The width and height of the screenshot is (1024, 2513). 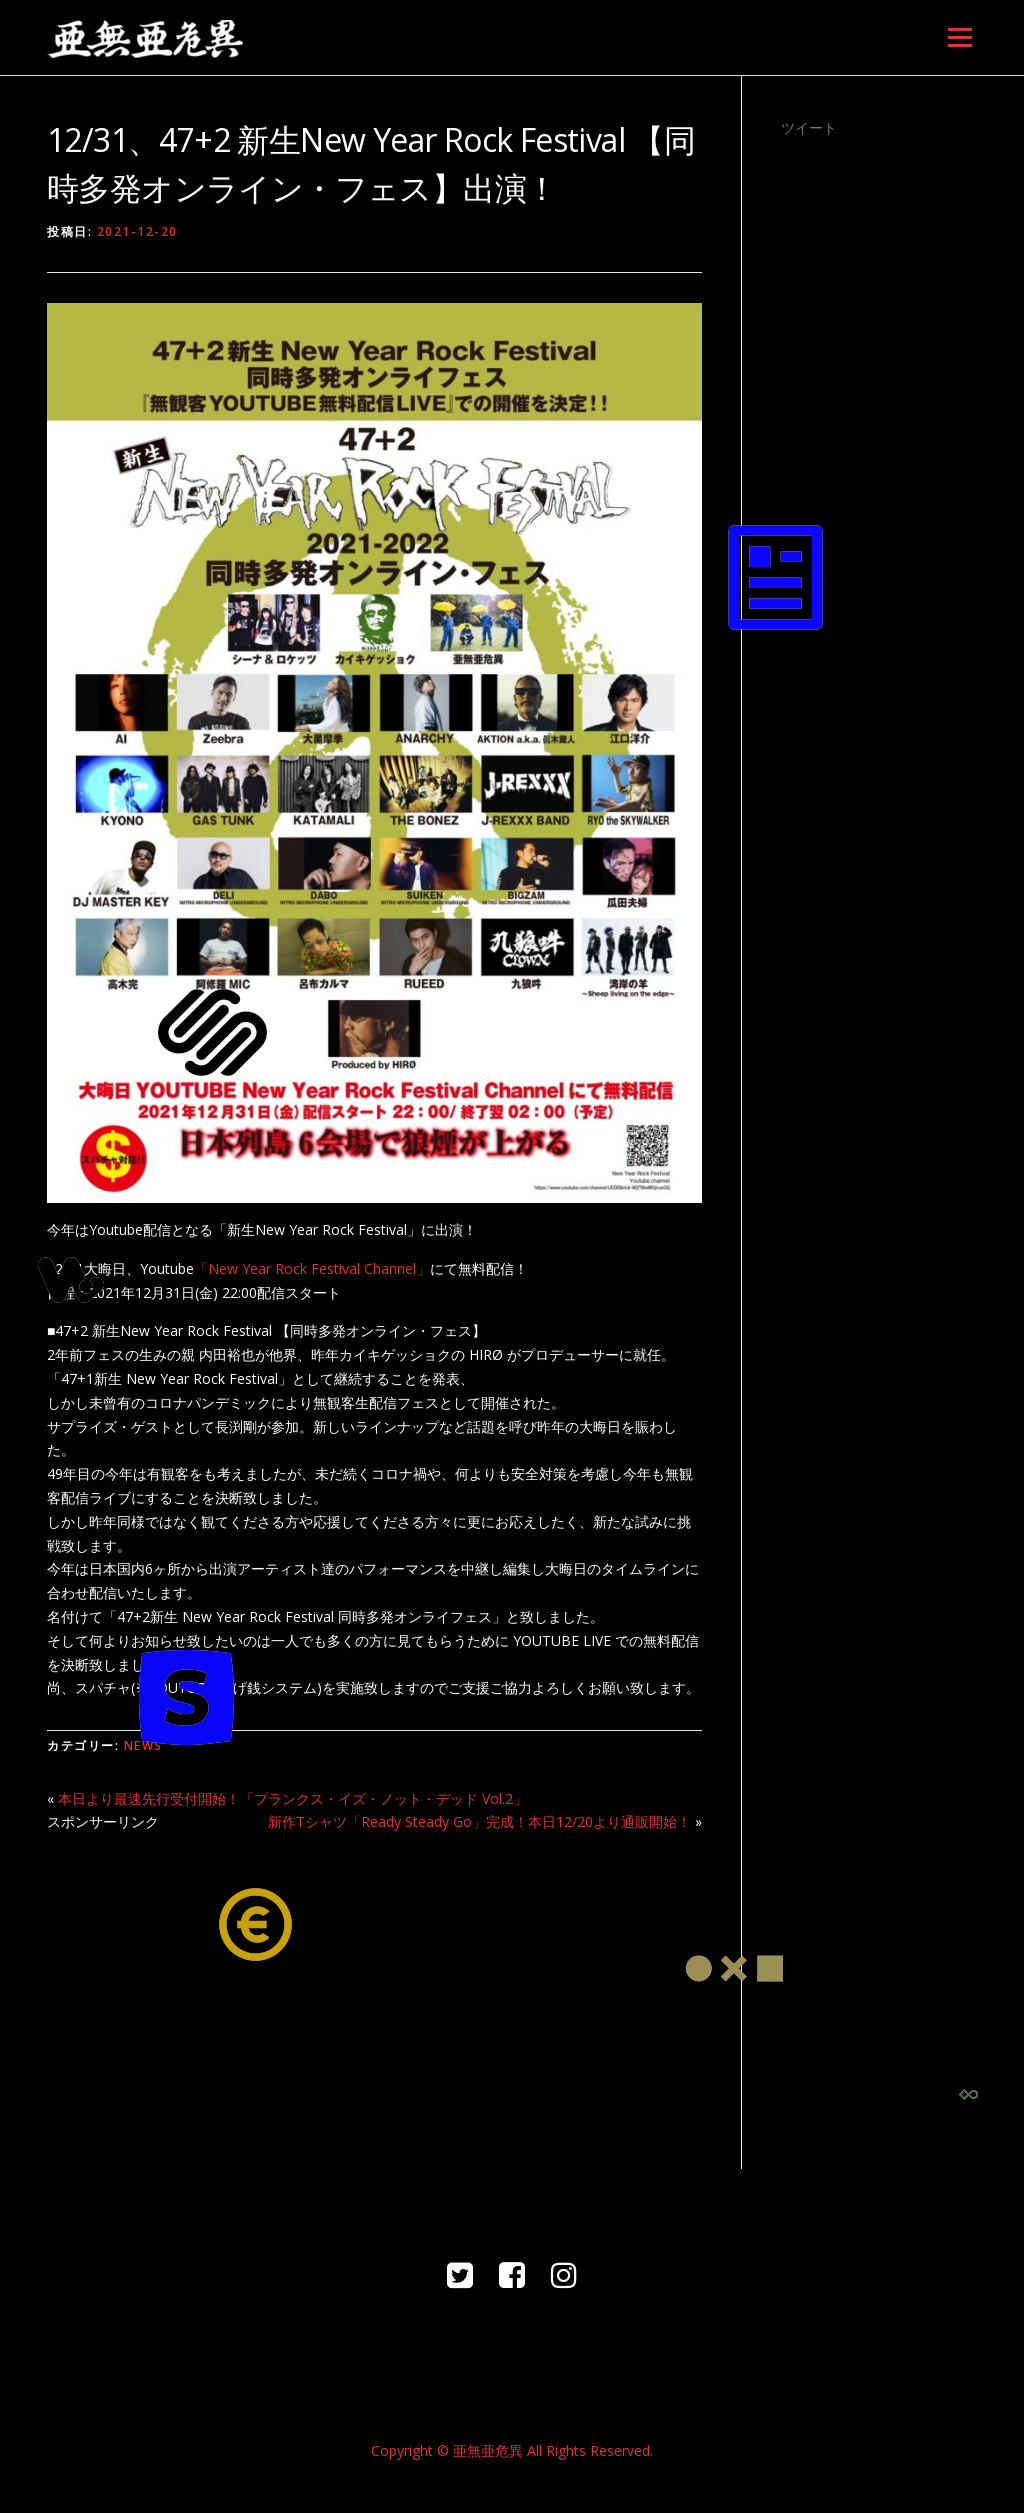 I want to click on view article or news content, so click(x=775, y=577).